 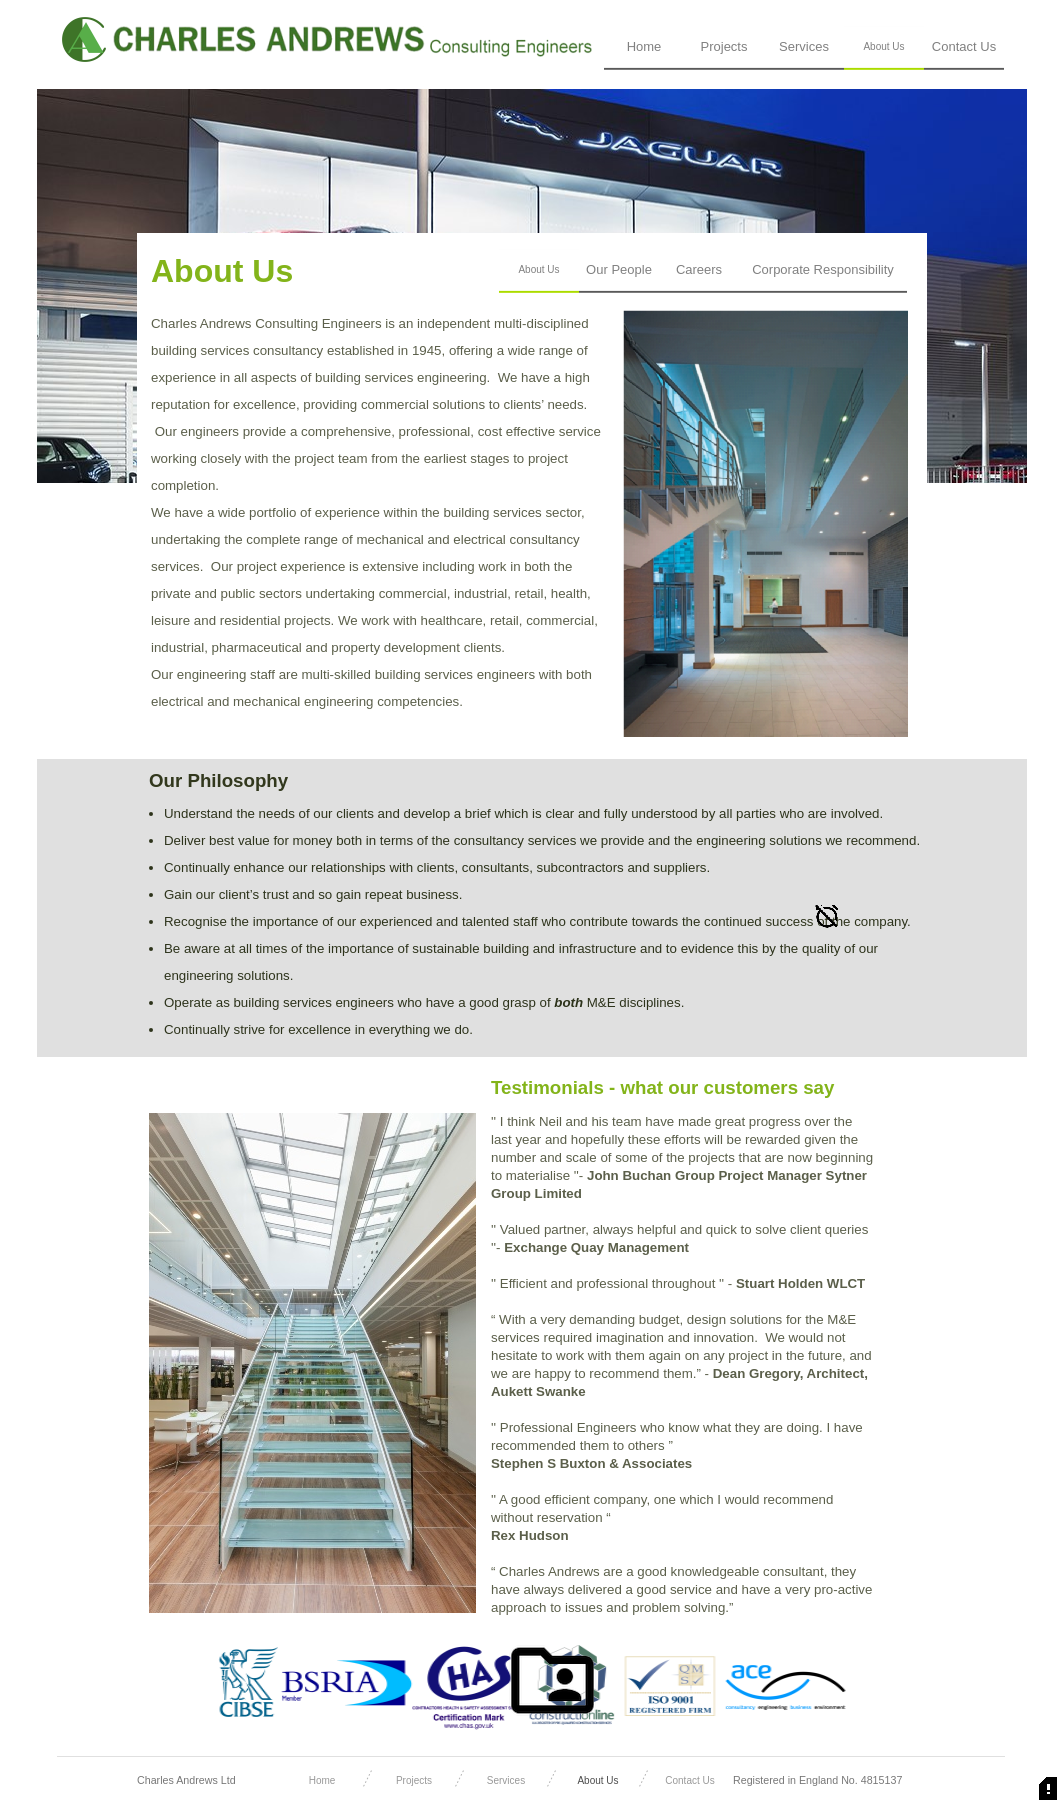 I want to click on disable or turn off alarm, so click(x=827, y=916).